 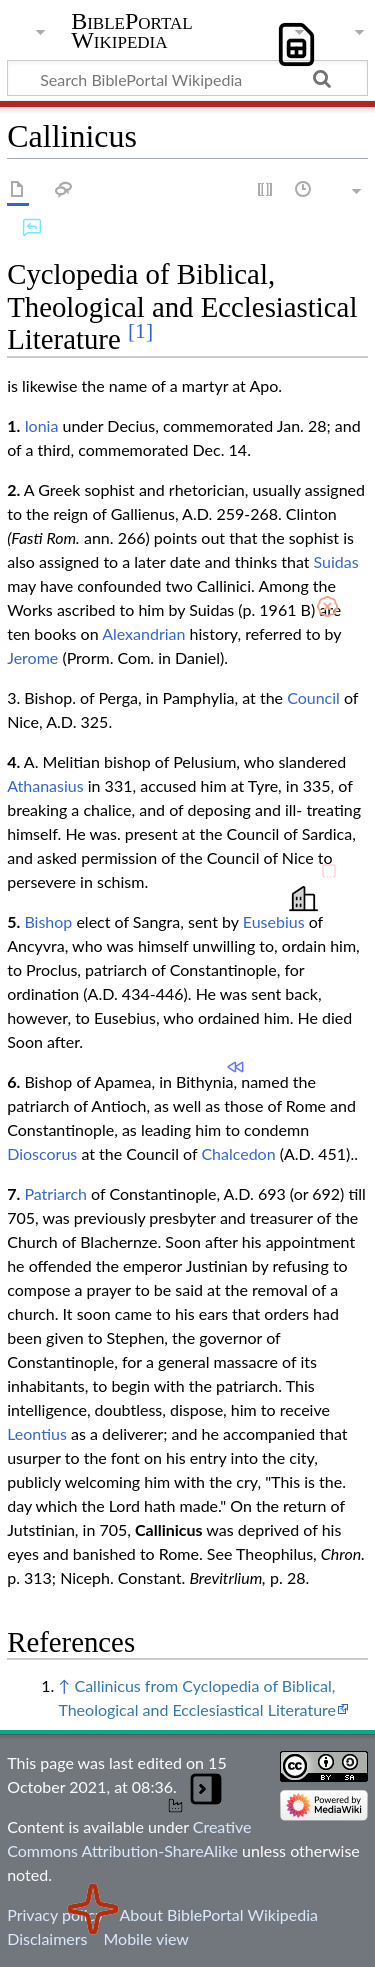 What do you see at coordinates (327, 606) in the screenshot?
I see `remove or revoke a badge` at bounding box center [327, 606].